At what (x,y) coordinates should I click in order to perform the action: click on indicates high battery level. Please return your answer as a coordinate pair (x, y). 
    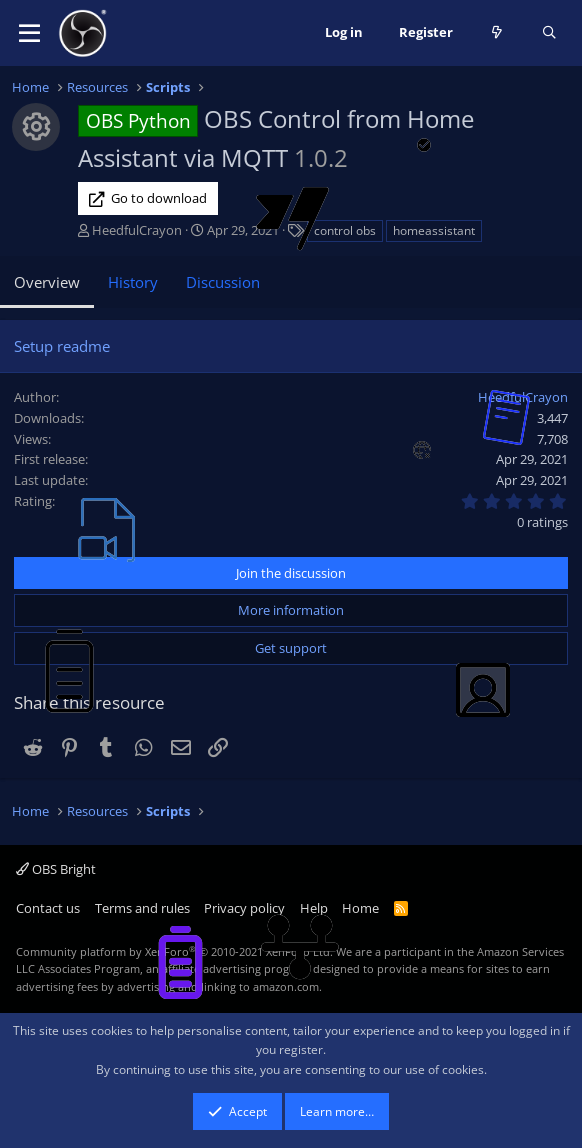
    Looking at the image, I should click on (180, 962).